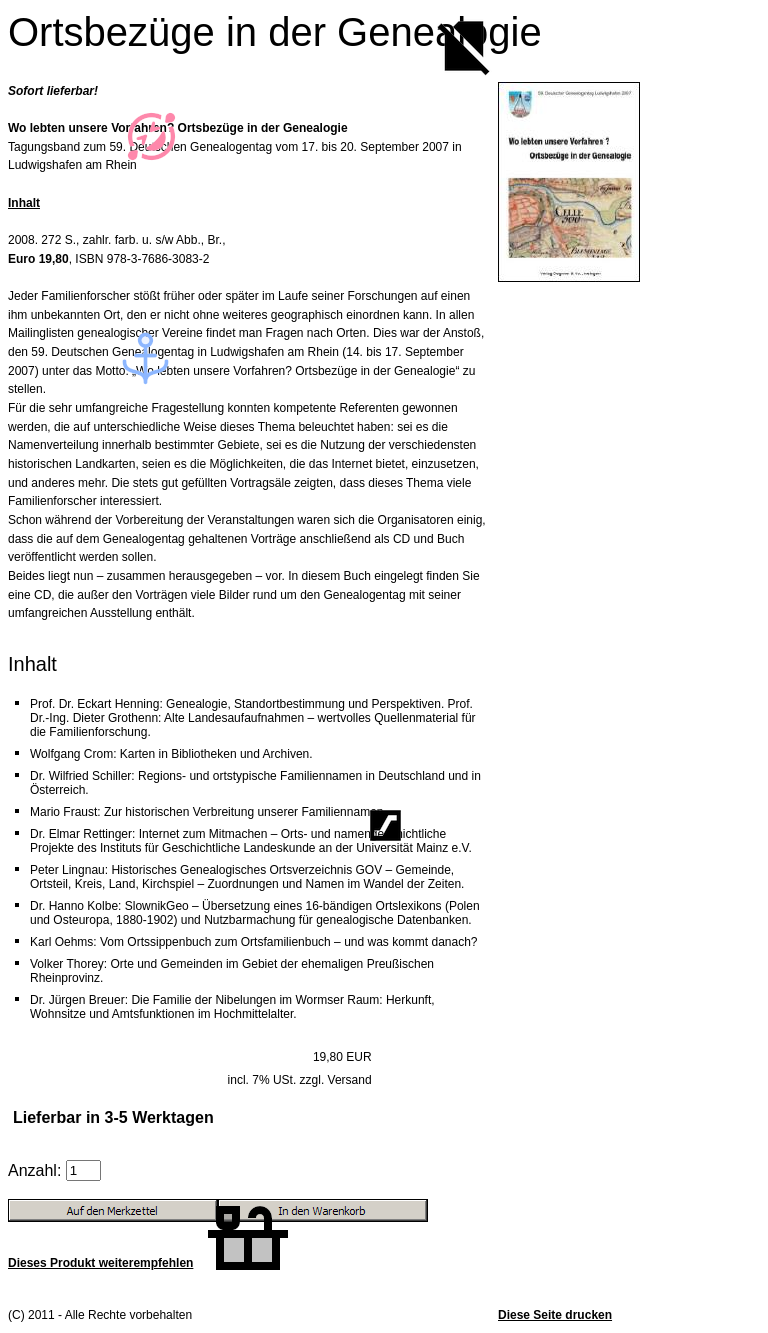 The height and width of the screenshot is (1333, 768). What do you see at coordinates (464, 46) in the screenshot?
I see `no sim card detected` at bounding box center [464, 46].